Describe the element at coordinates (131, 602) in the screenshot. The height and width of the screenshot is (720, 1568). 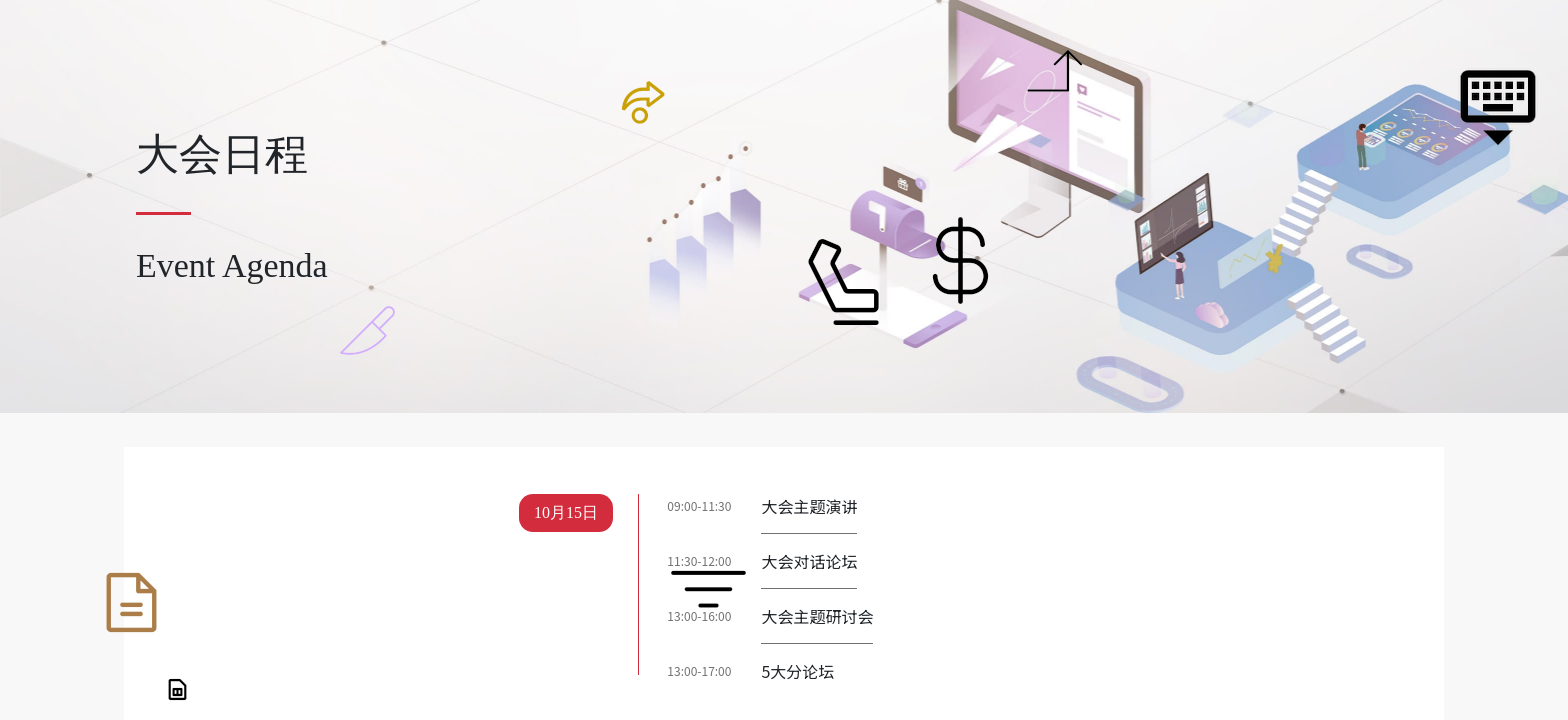
I see `view document or text file` at that location.